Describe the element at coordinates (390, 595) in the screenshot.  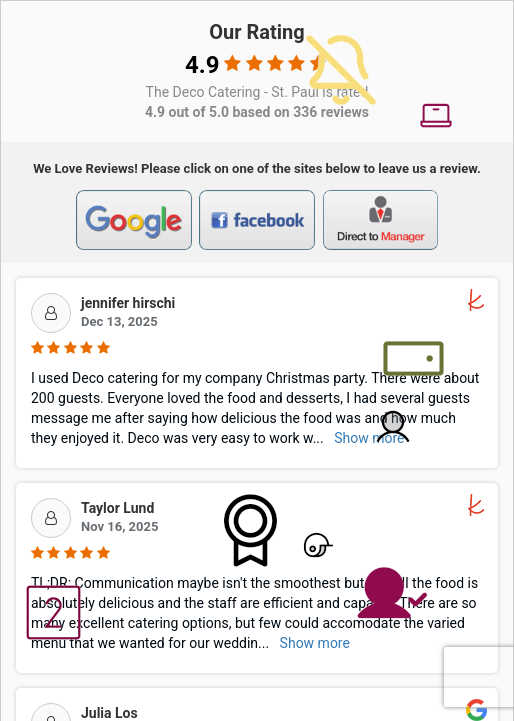
I see `user verified or approved` at that location.